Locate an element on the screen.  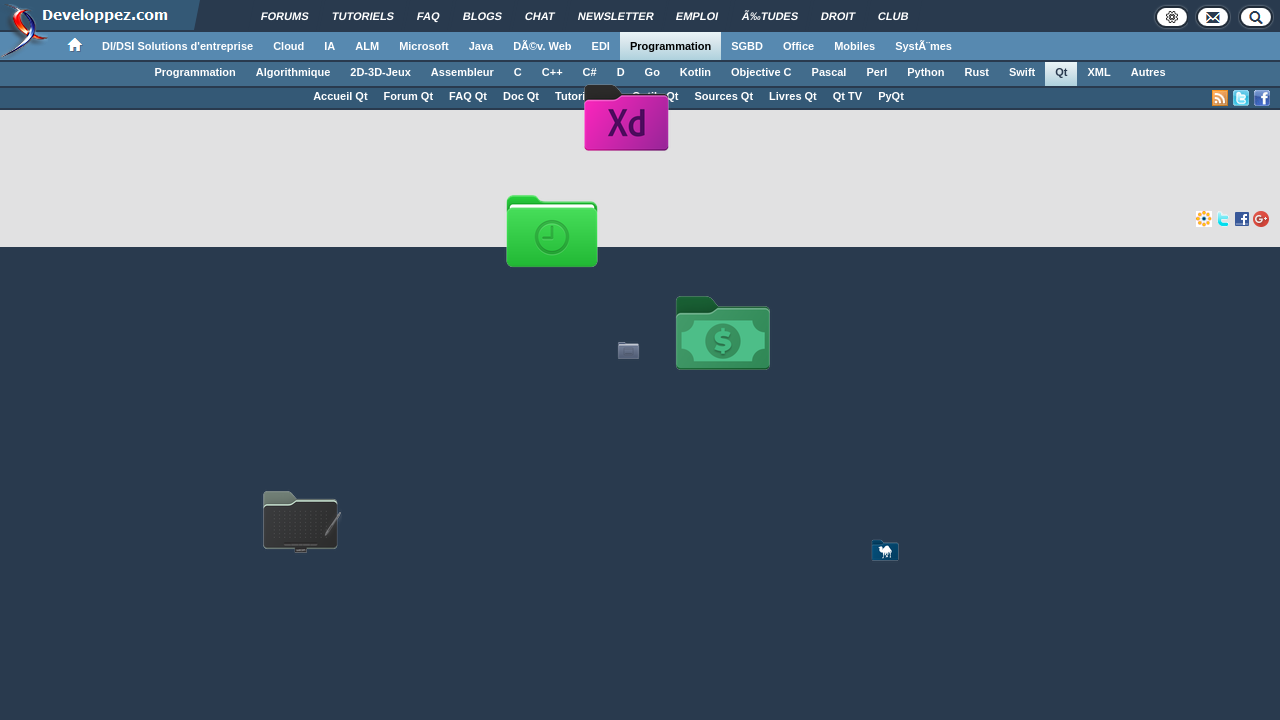
access temporary files folder is located at coordinates (552, 231).